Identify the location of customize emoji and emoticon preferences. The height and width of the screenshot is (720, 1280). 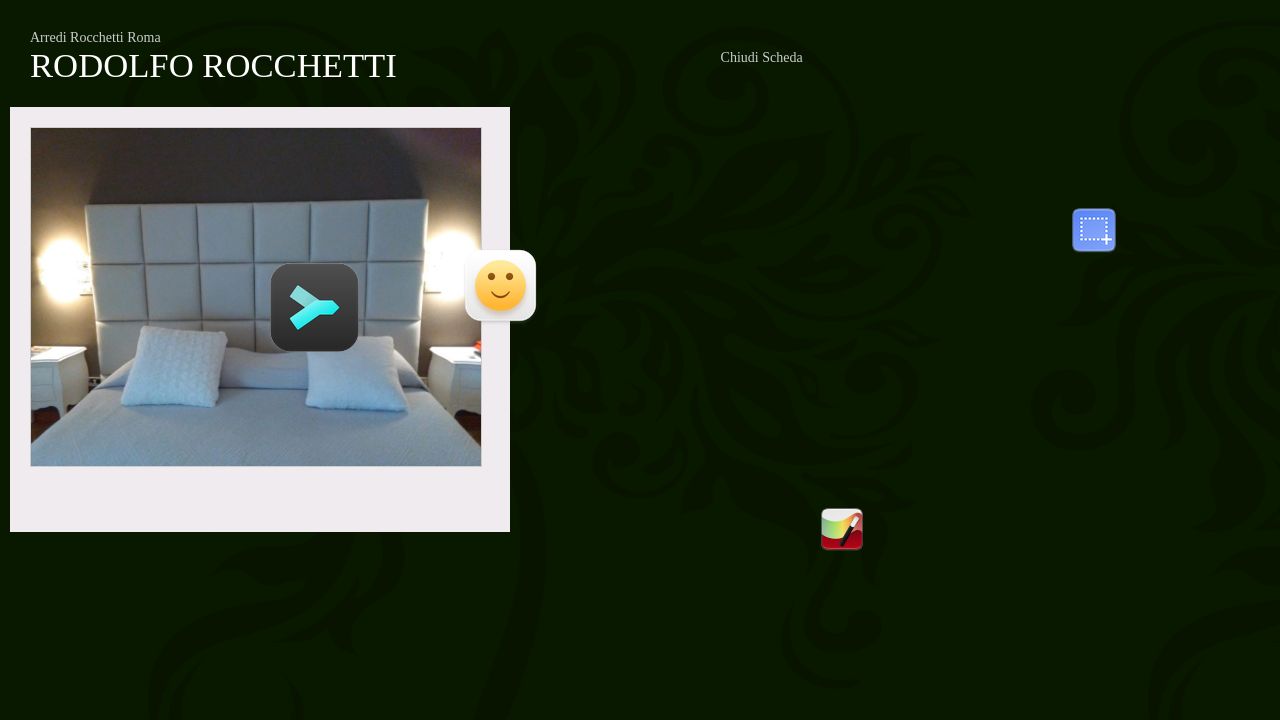
(500, 285).